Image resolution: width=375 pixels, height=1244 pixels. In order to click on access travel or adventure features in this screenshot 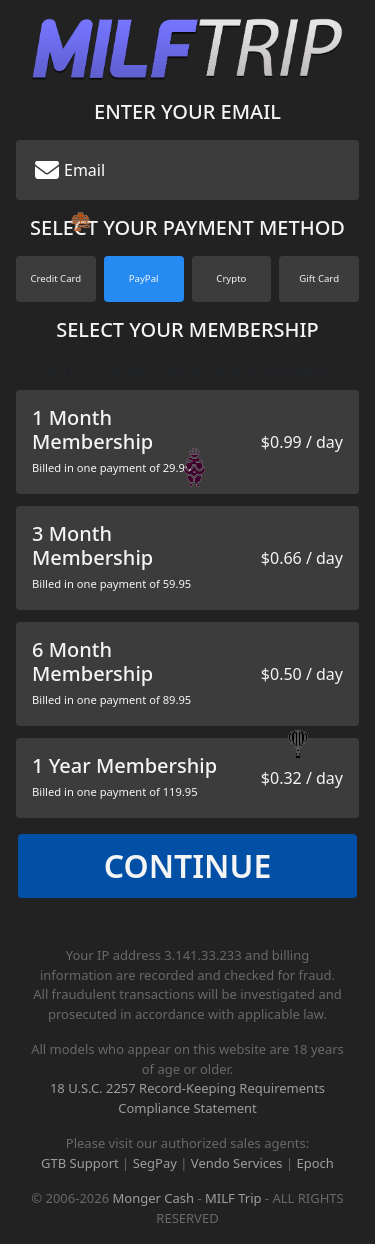, I will do `click(298, 744)`.